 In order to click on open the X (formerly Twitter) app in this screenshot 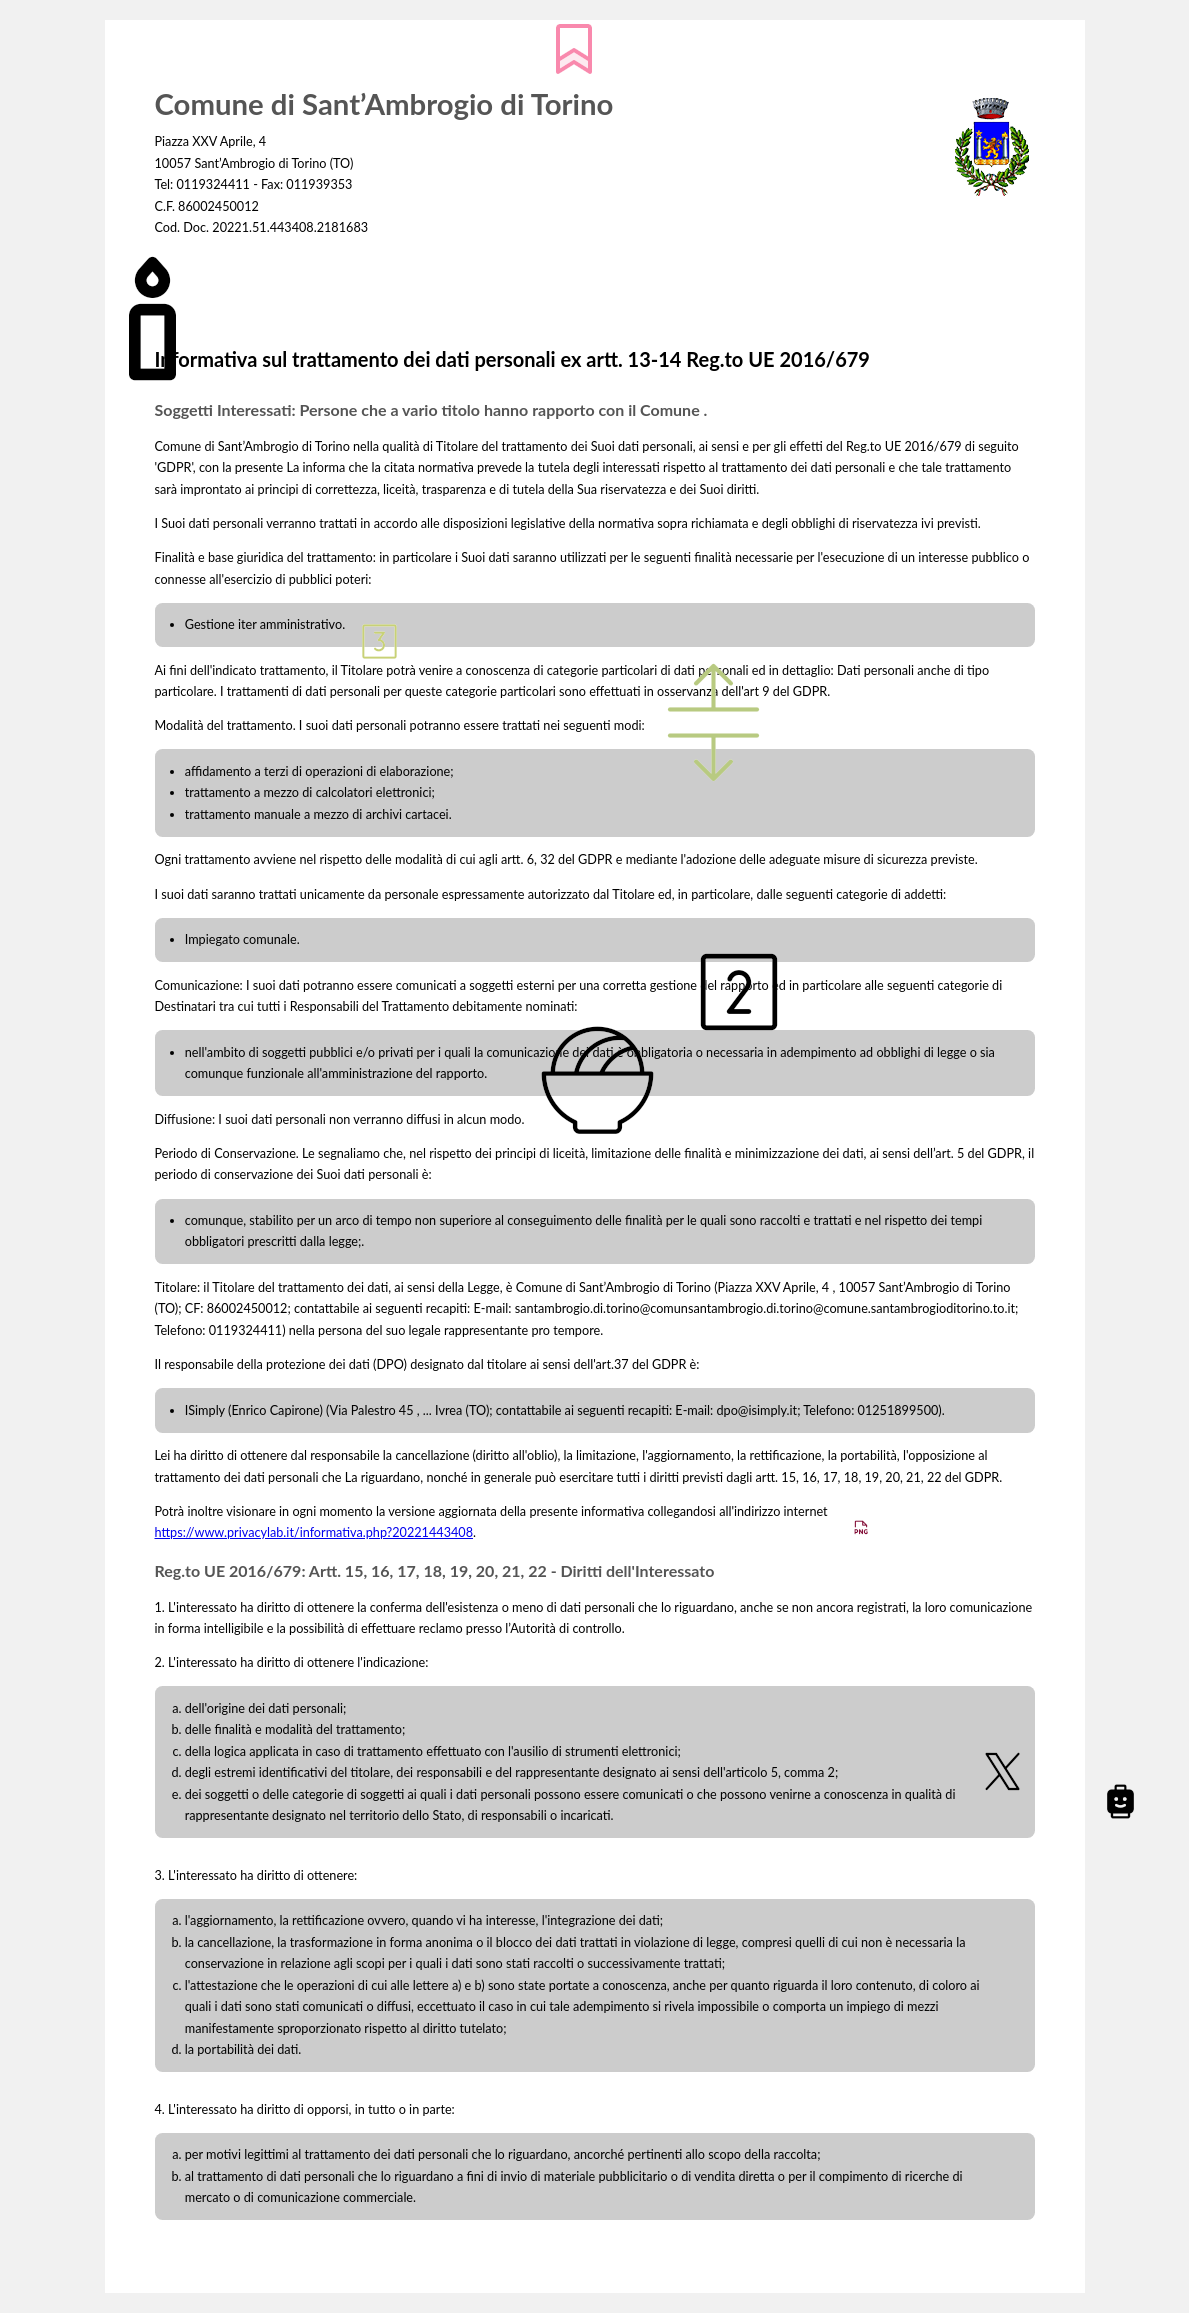, I will do `click(1002, 1771)`.